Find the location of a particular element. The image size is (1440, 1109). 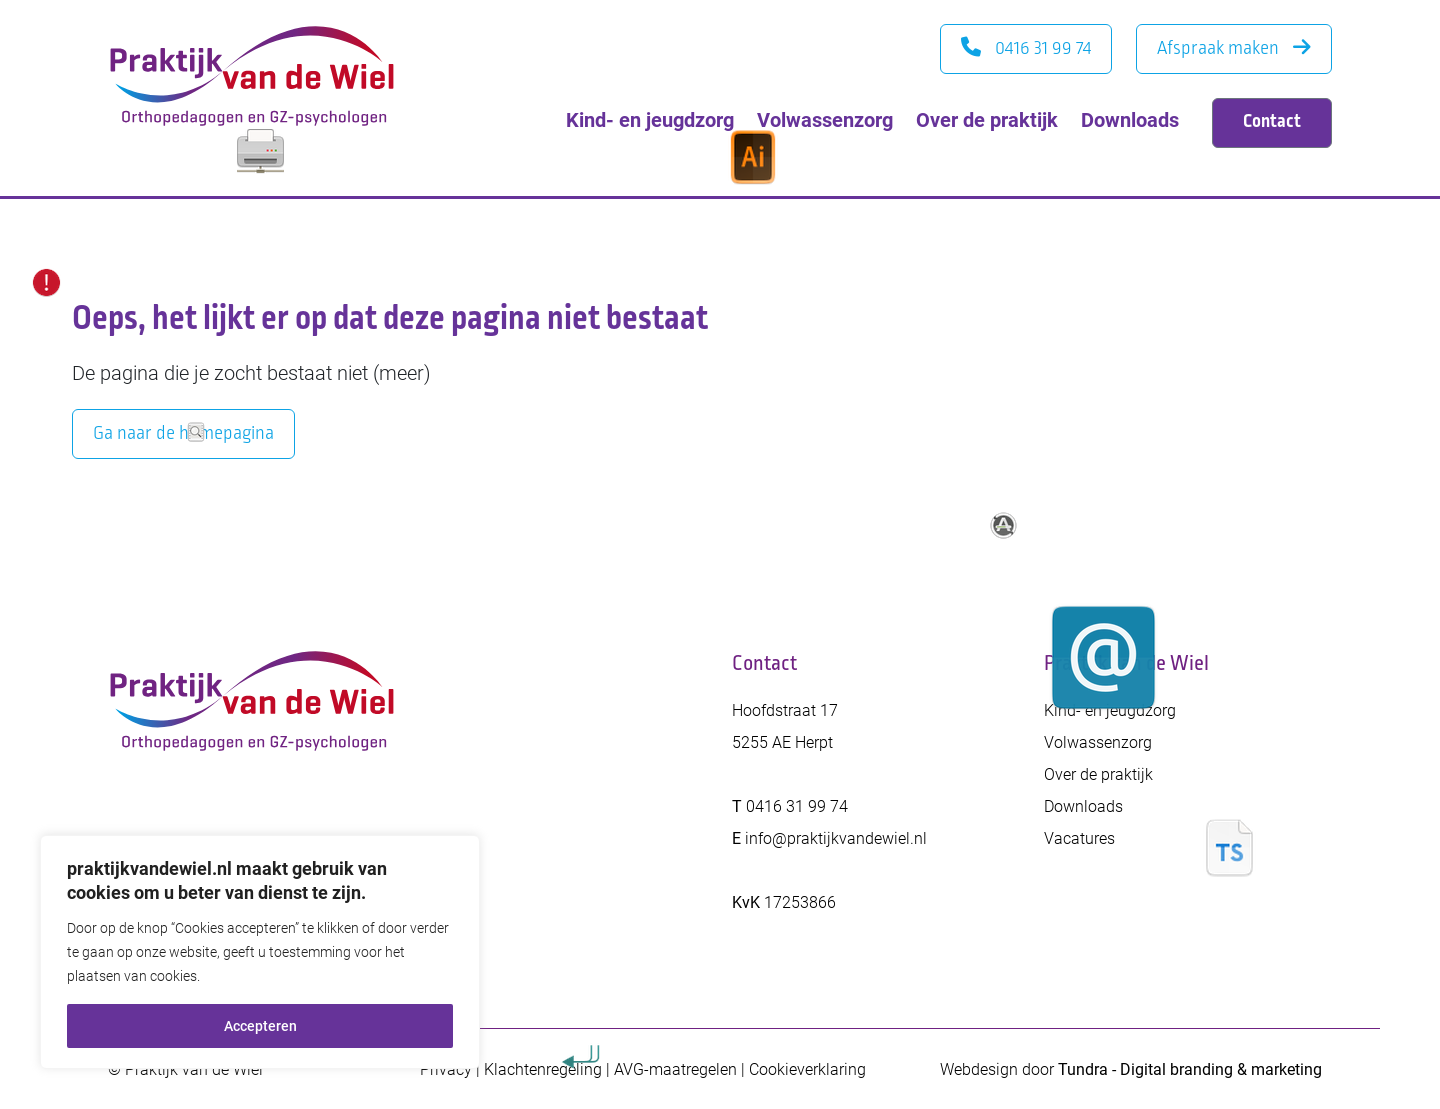

manage email account credentials is located at coordinates (1103, 657).